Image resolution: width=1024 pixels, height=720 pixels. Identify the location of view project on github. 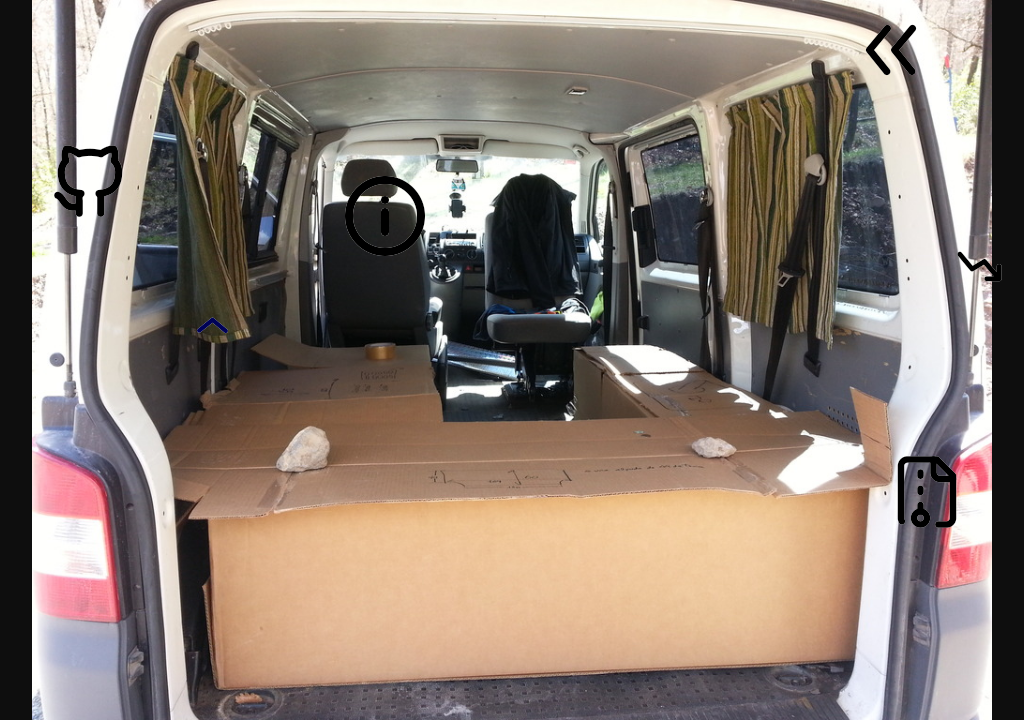
(90, 181).